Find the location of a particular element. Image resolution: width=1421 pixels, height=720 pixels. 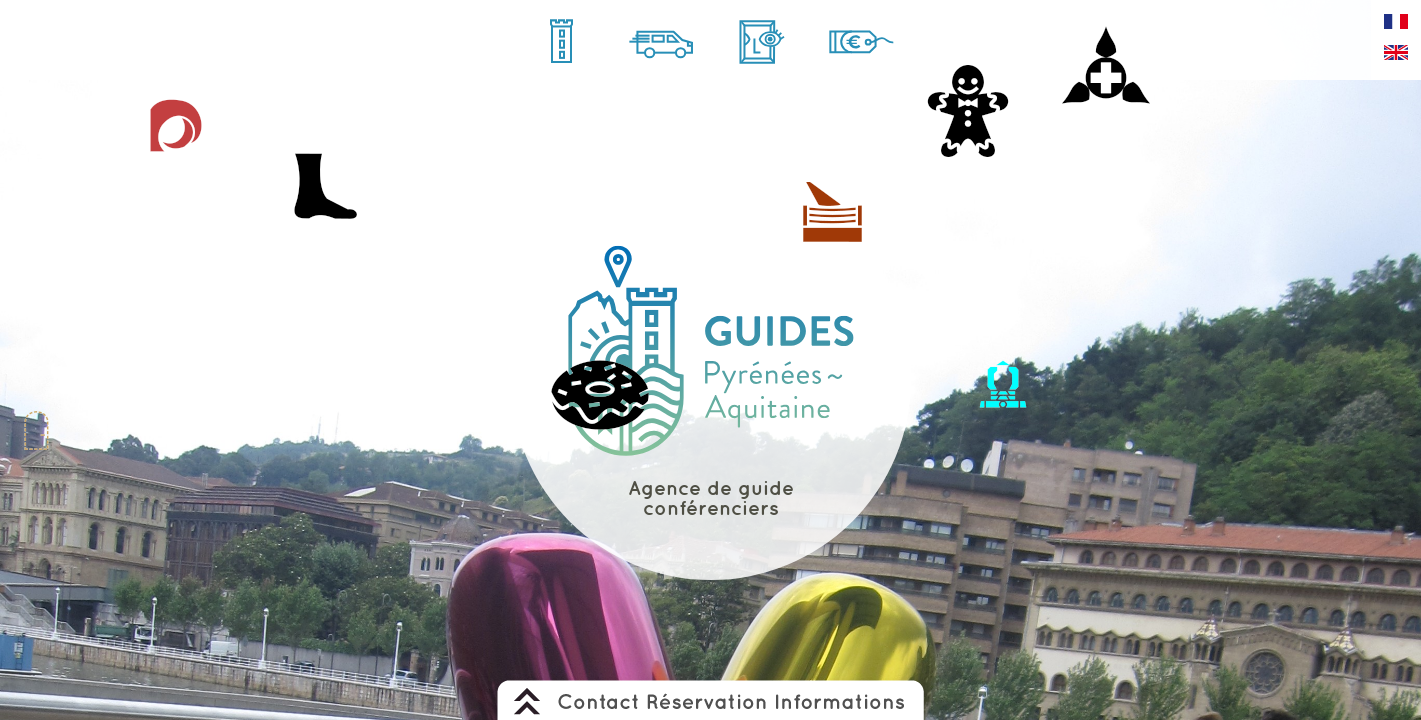

access holiday or seasonal content is located at coordinates (968, 111).